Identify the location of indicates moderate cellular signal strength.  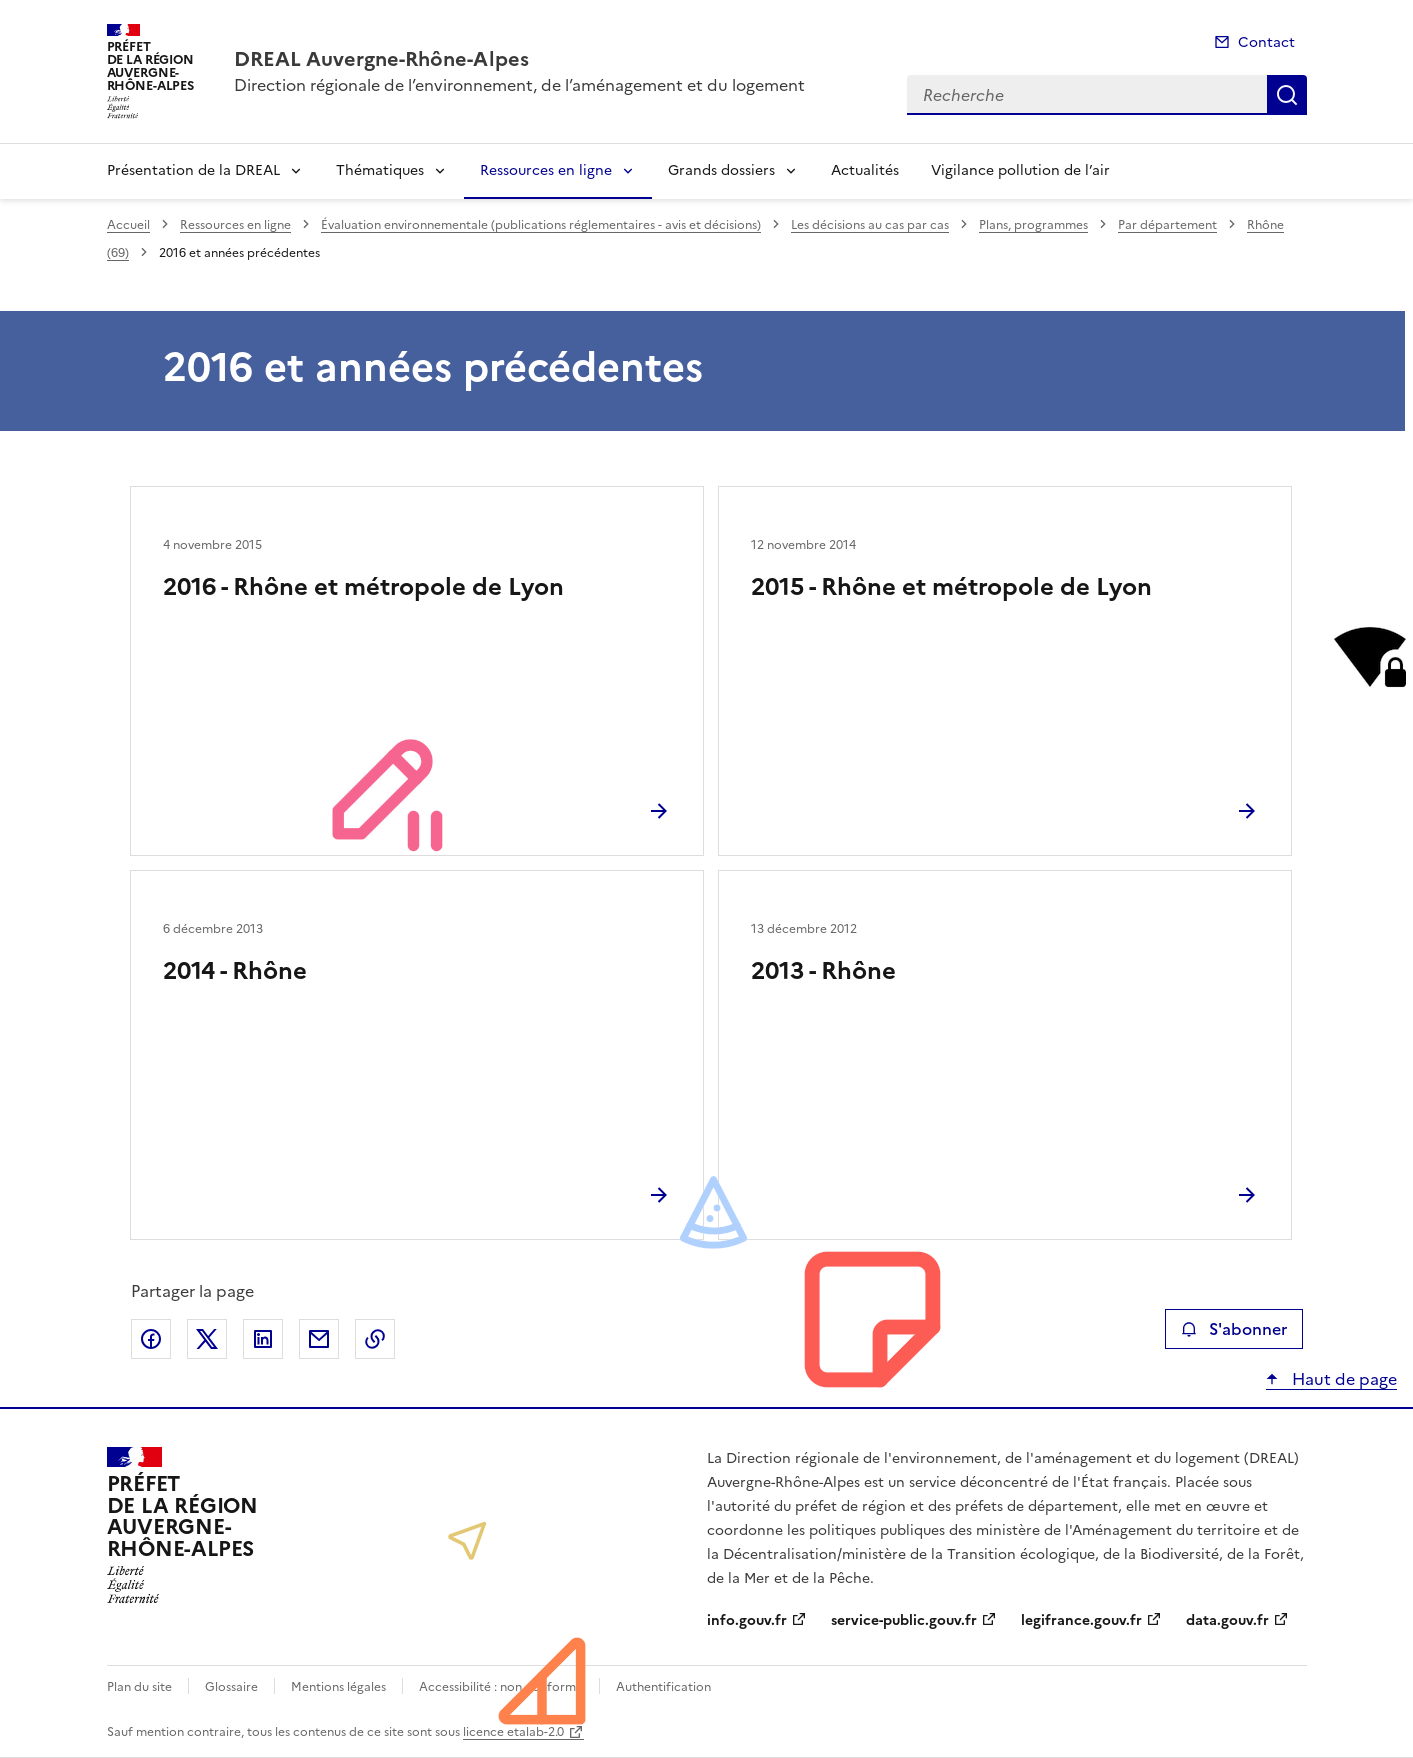
(542, 1681).